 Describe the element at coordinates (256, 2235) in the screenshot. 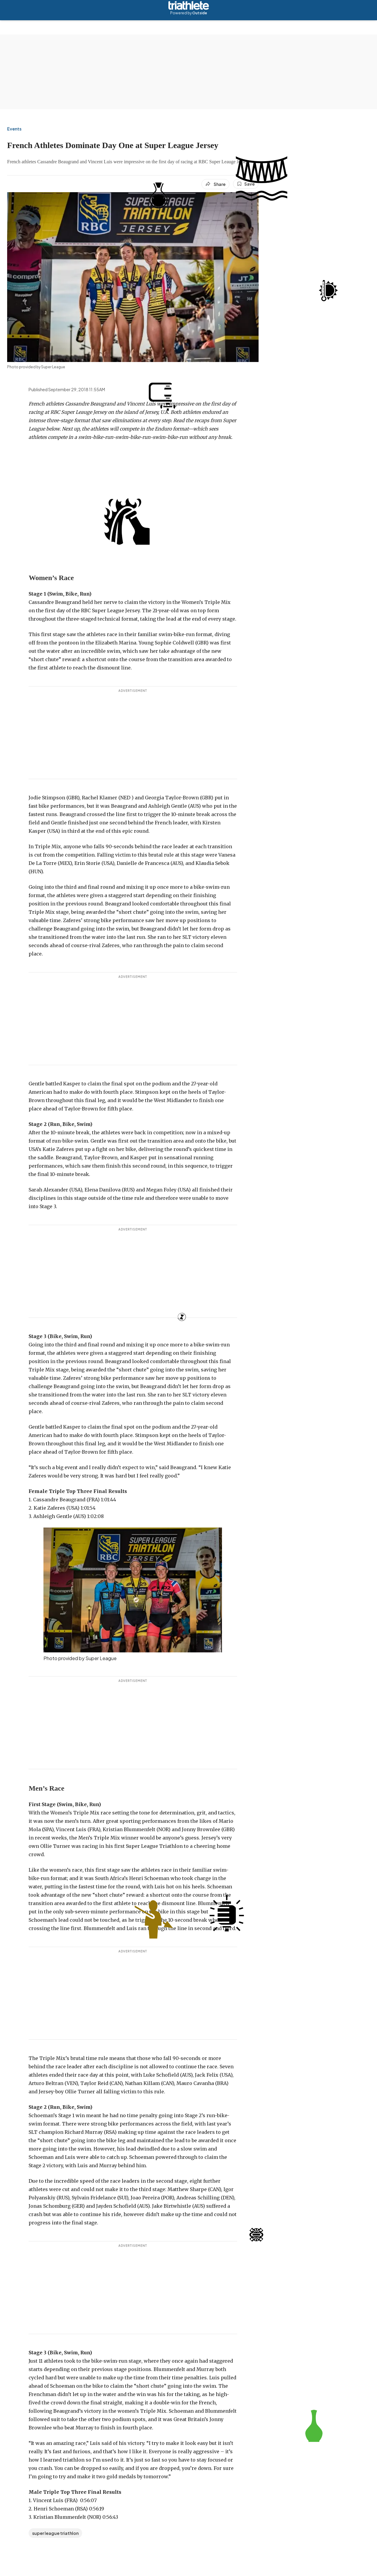

I see `decorative tribal or aztec-style game badge` at that location.